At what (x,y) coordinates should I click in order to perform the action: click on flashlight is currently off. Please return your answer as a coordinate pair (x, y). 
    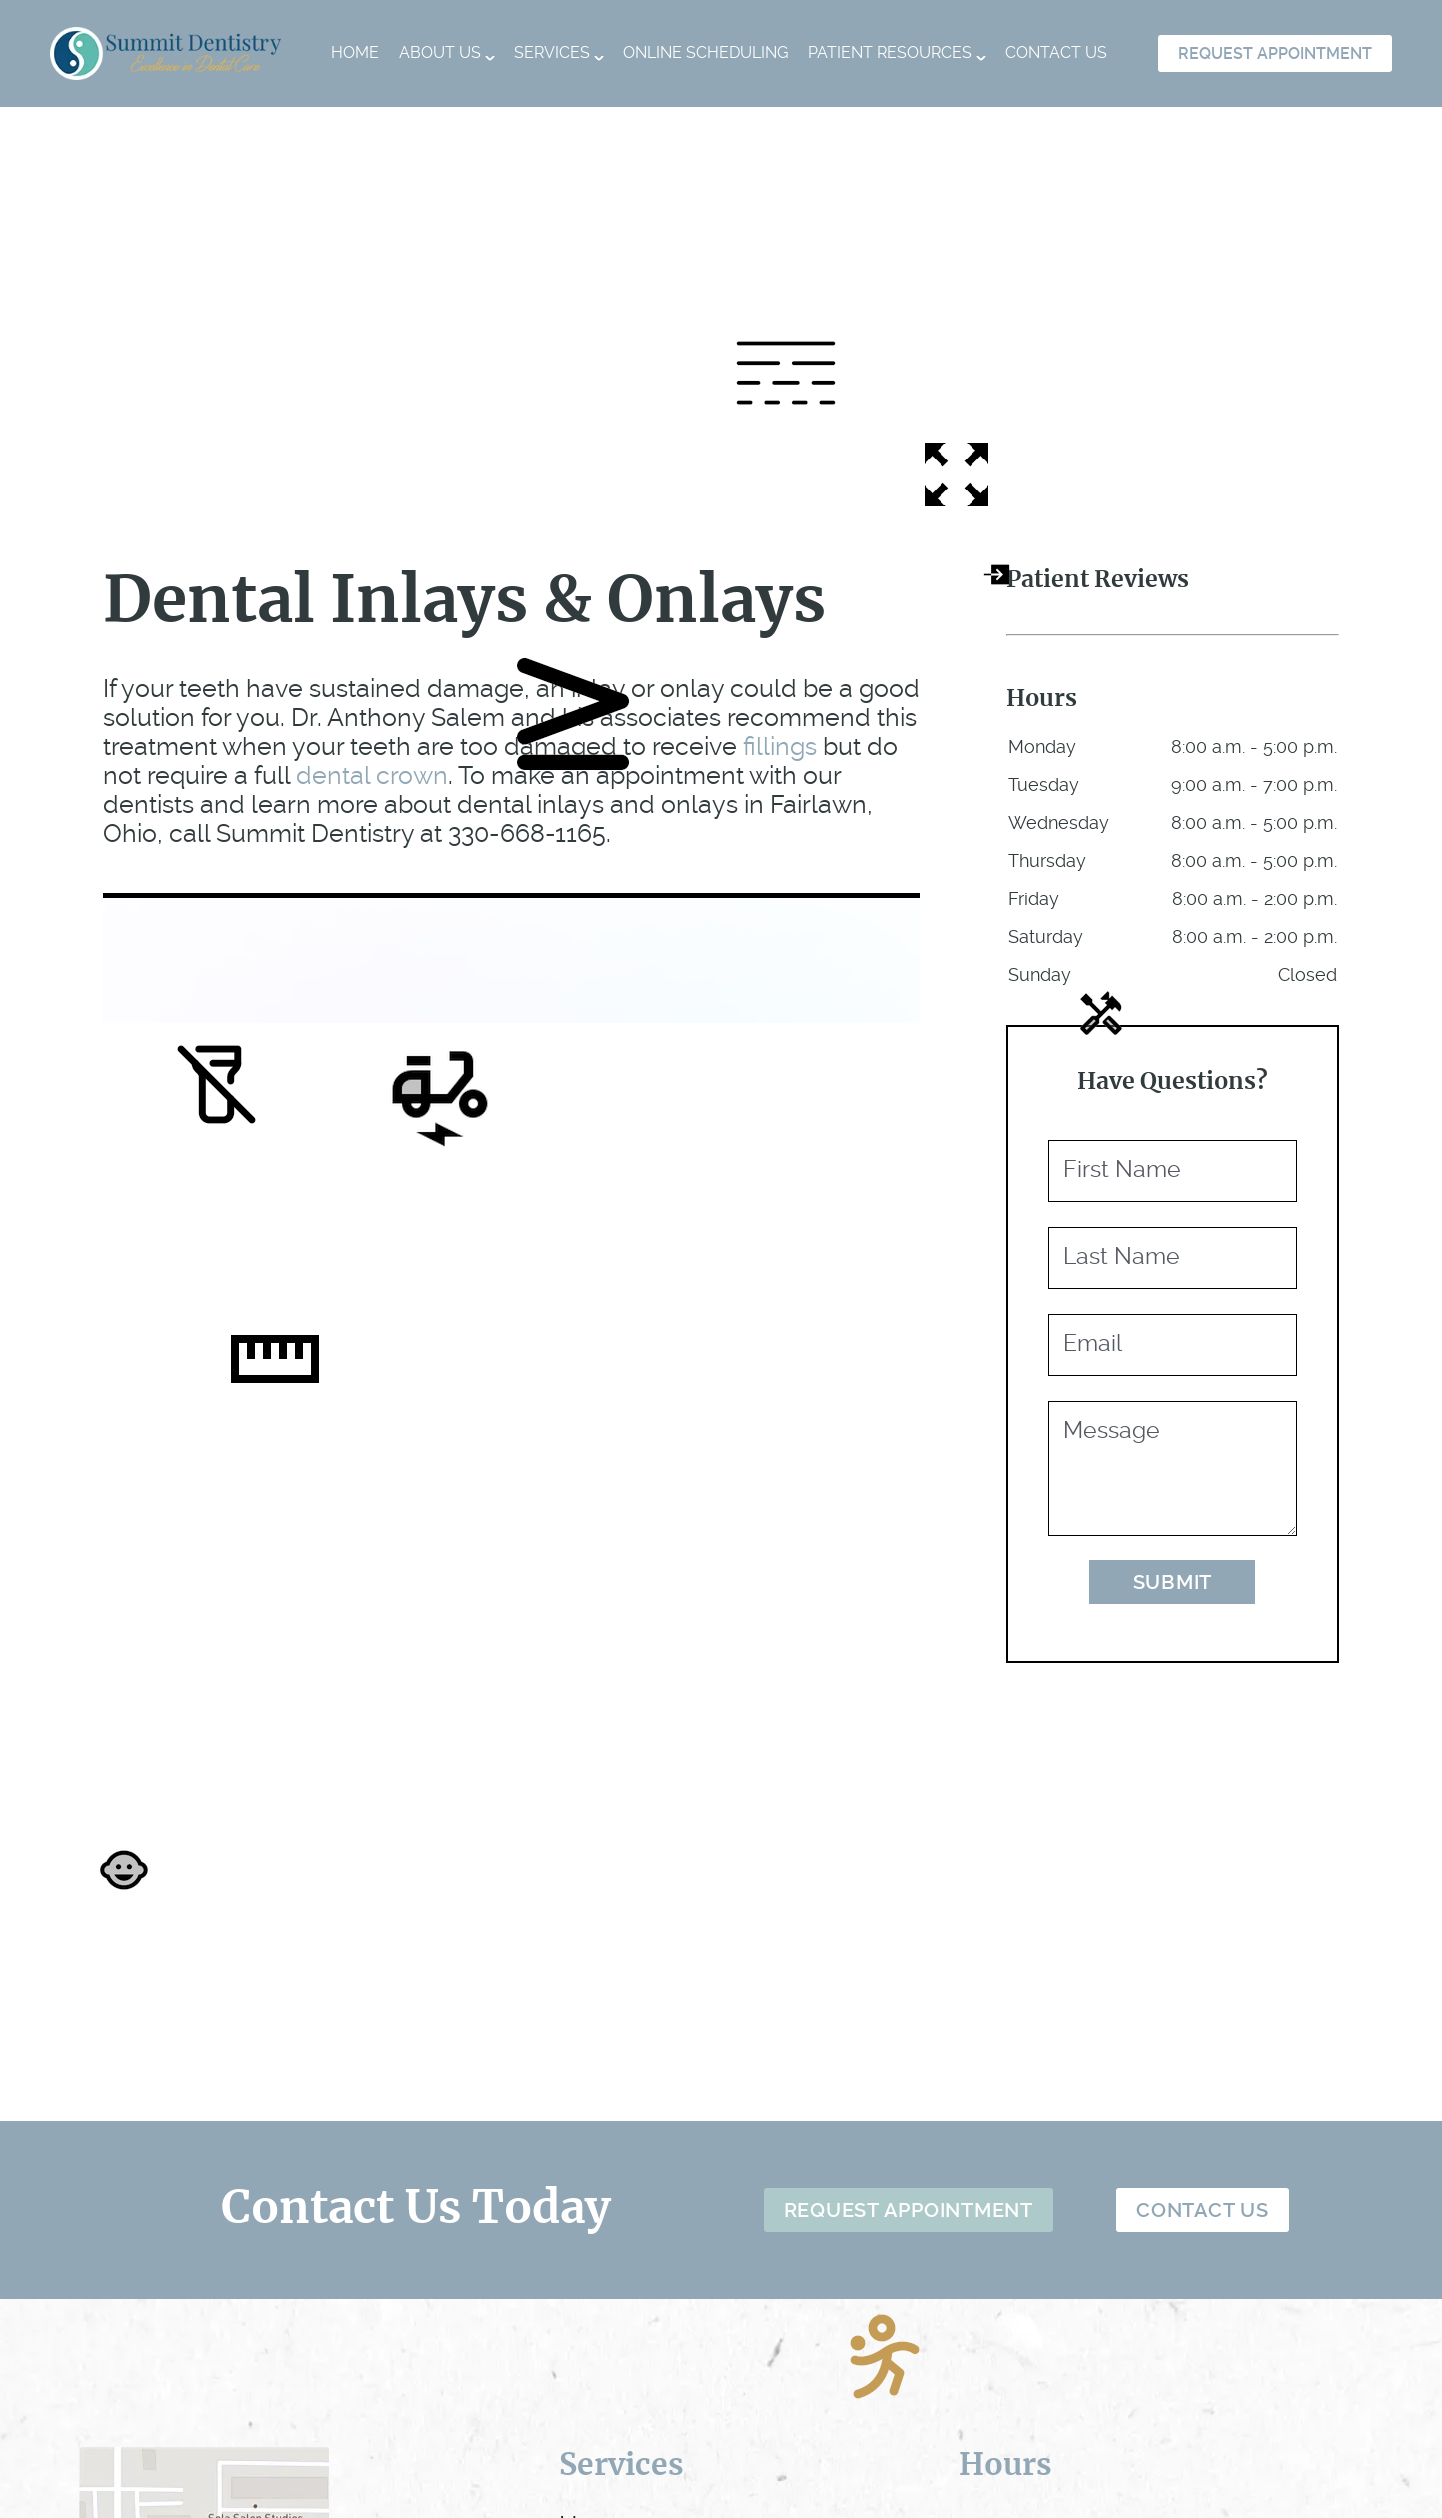
    Looking at the image, I should click on (216, 1084).